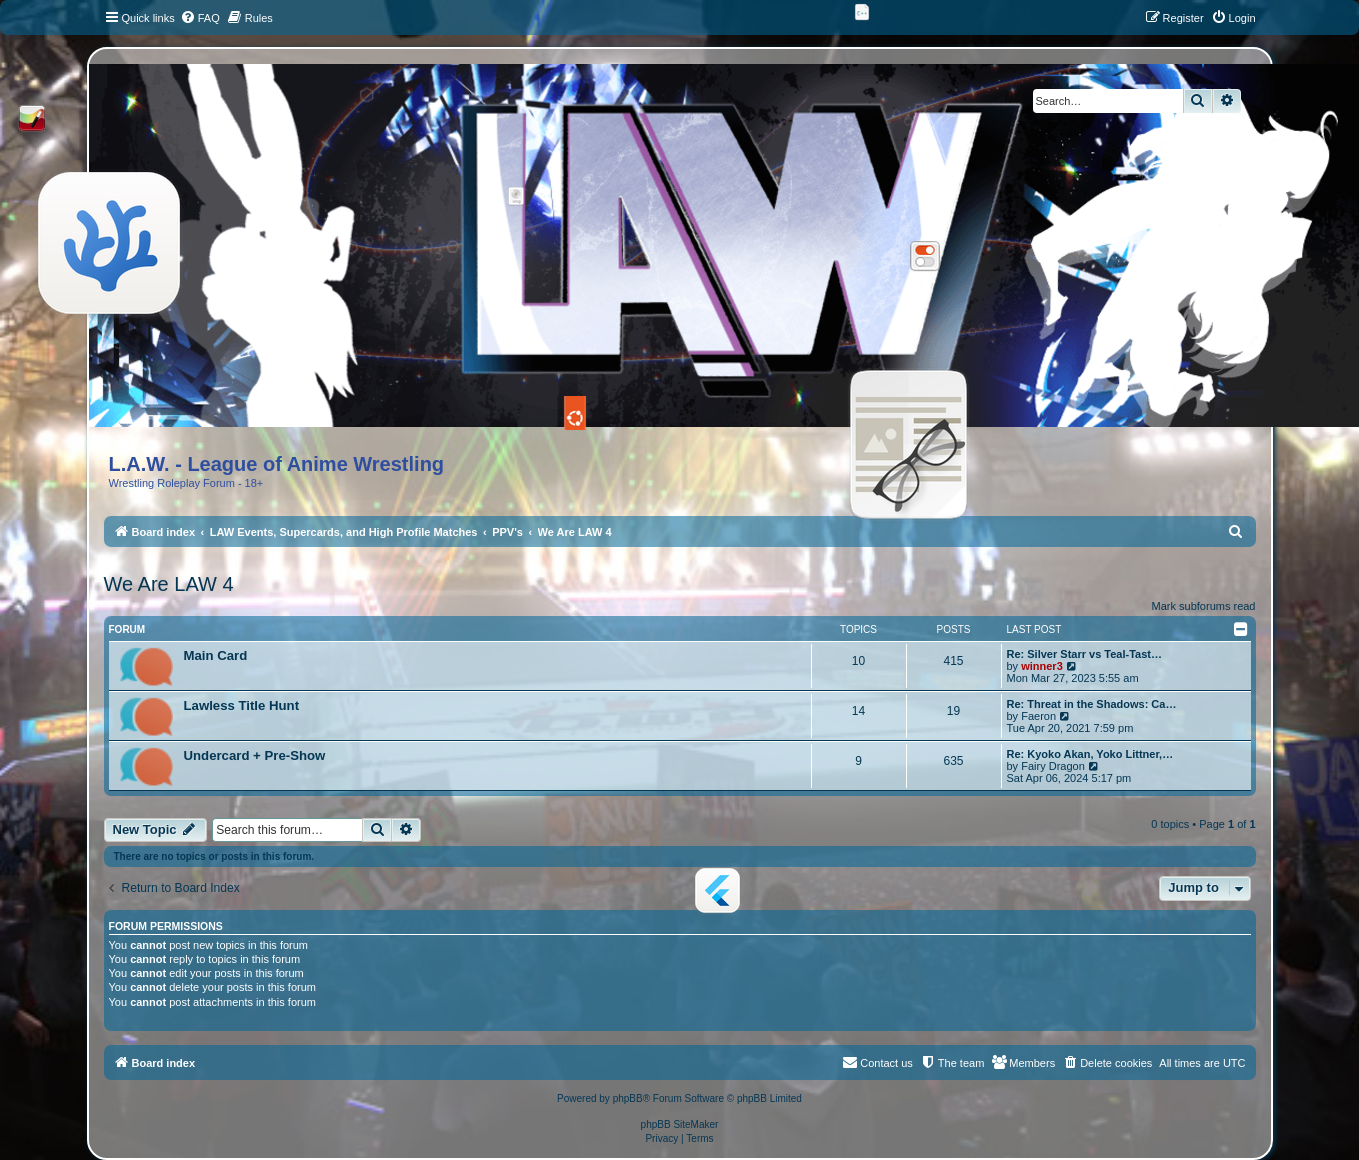 This screenshot has height=1160, width=1359. I want to click on open the ubuntu system menu, so click(575, 413).